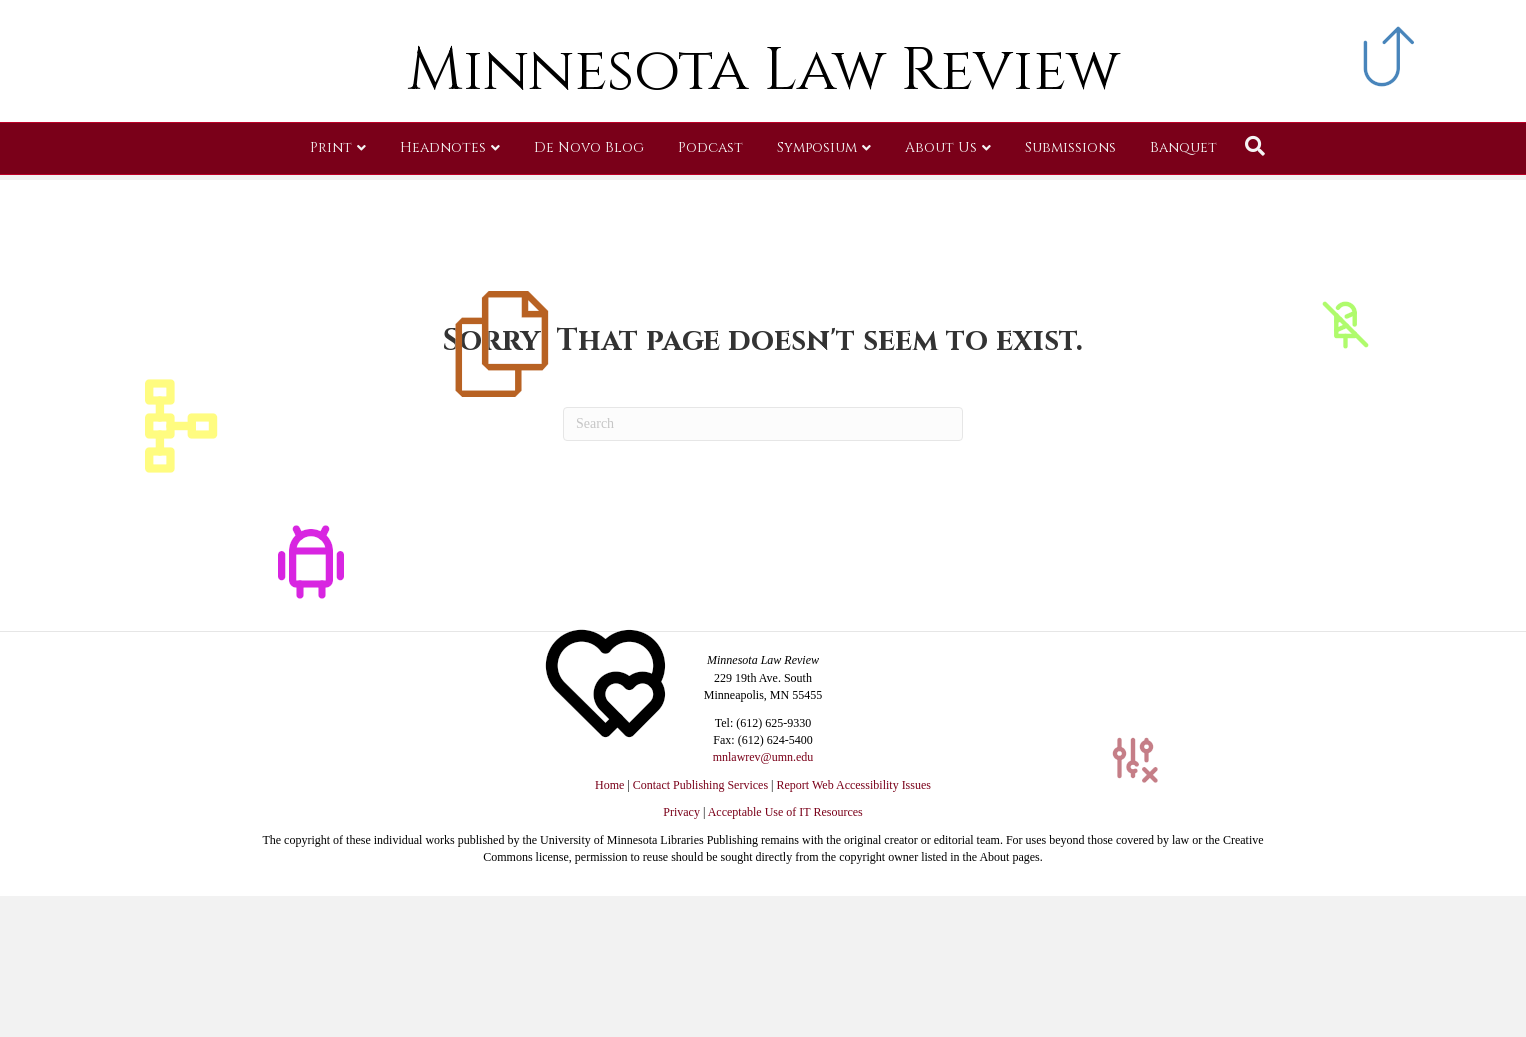  What do you see at coordinates (1386, 56) in the screenshot?
I see `redo or repeat last action` at bounding box center [1386, 56].